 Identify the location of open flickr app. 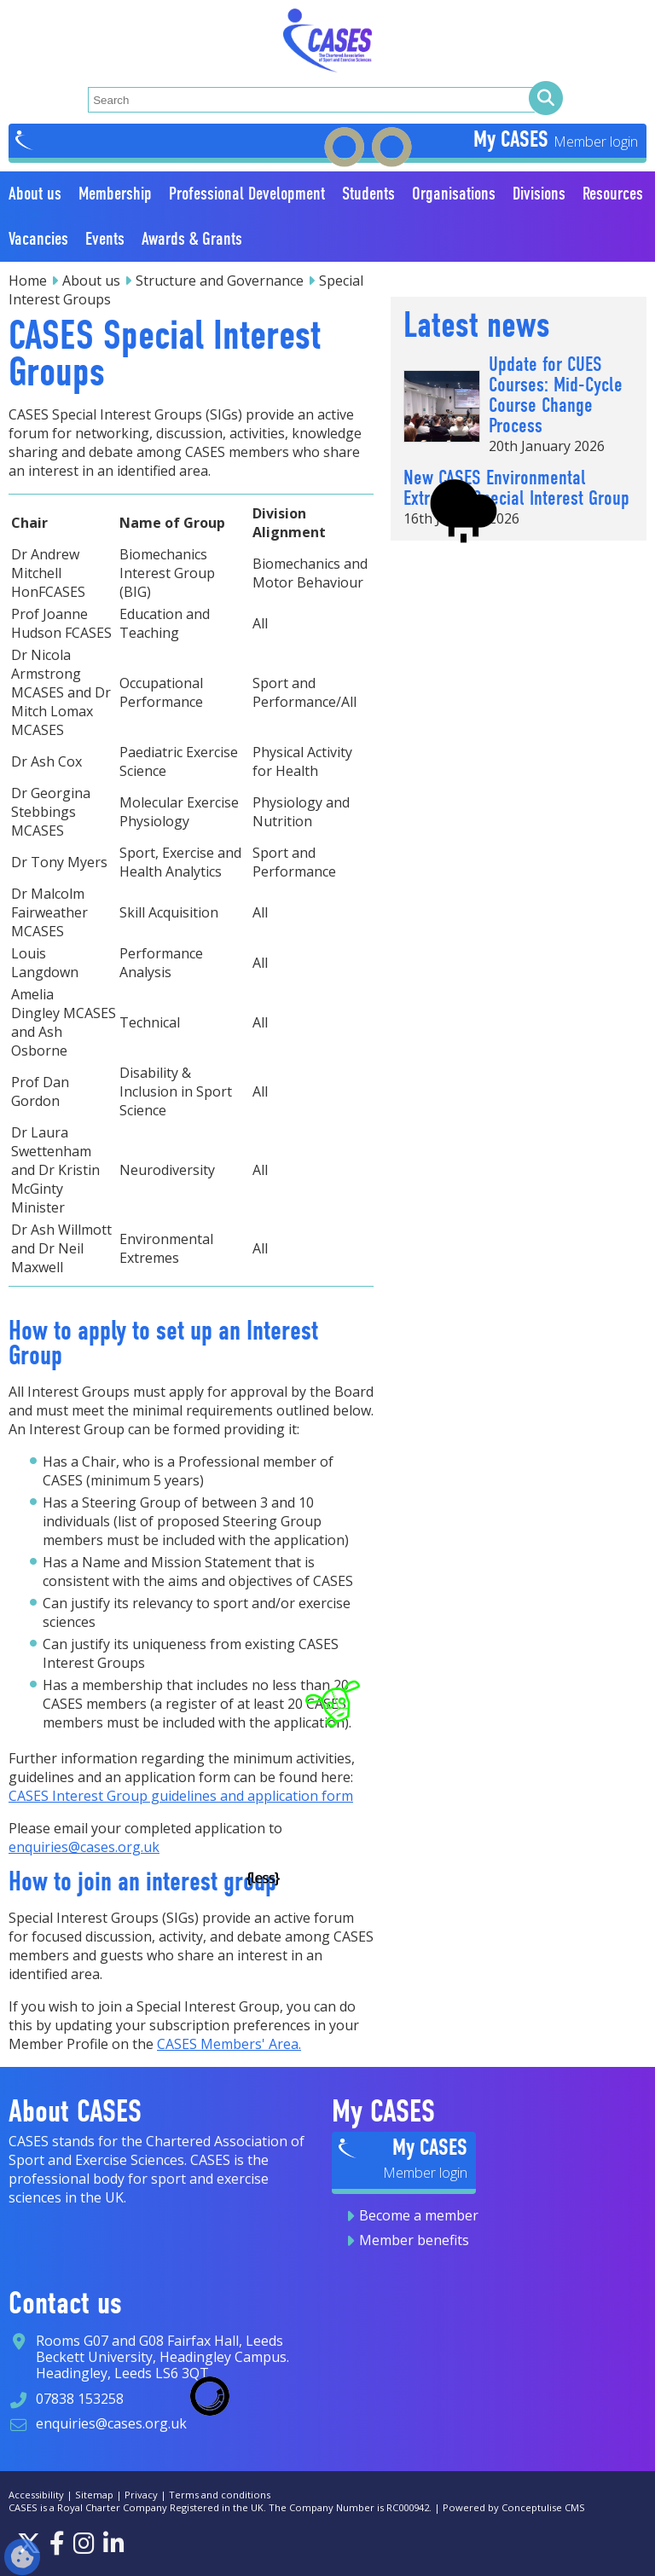
(368, 147).